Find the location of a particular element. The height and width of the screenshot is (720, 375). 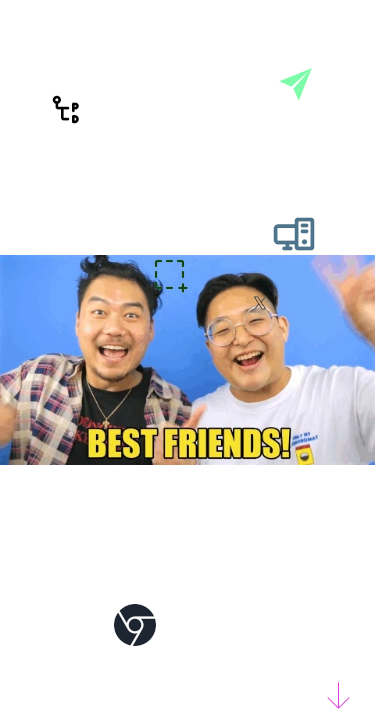

scroll down or view more content is located at coordinates (338, 695).